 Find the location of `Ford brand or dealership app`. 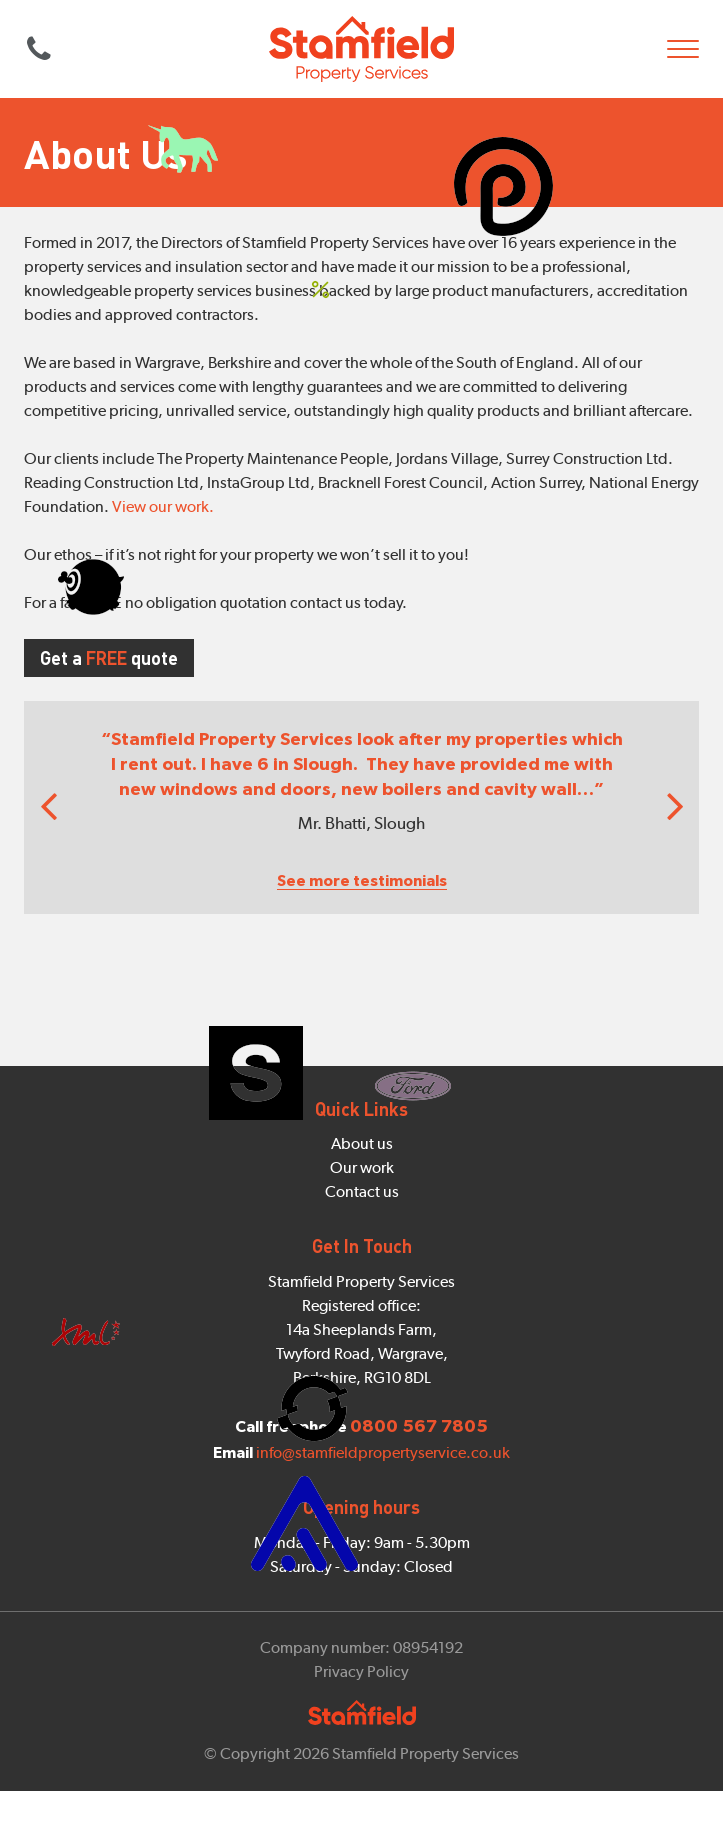

Ford brand or dealership app is located at coordinates (413, 1086).